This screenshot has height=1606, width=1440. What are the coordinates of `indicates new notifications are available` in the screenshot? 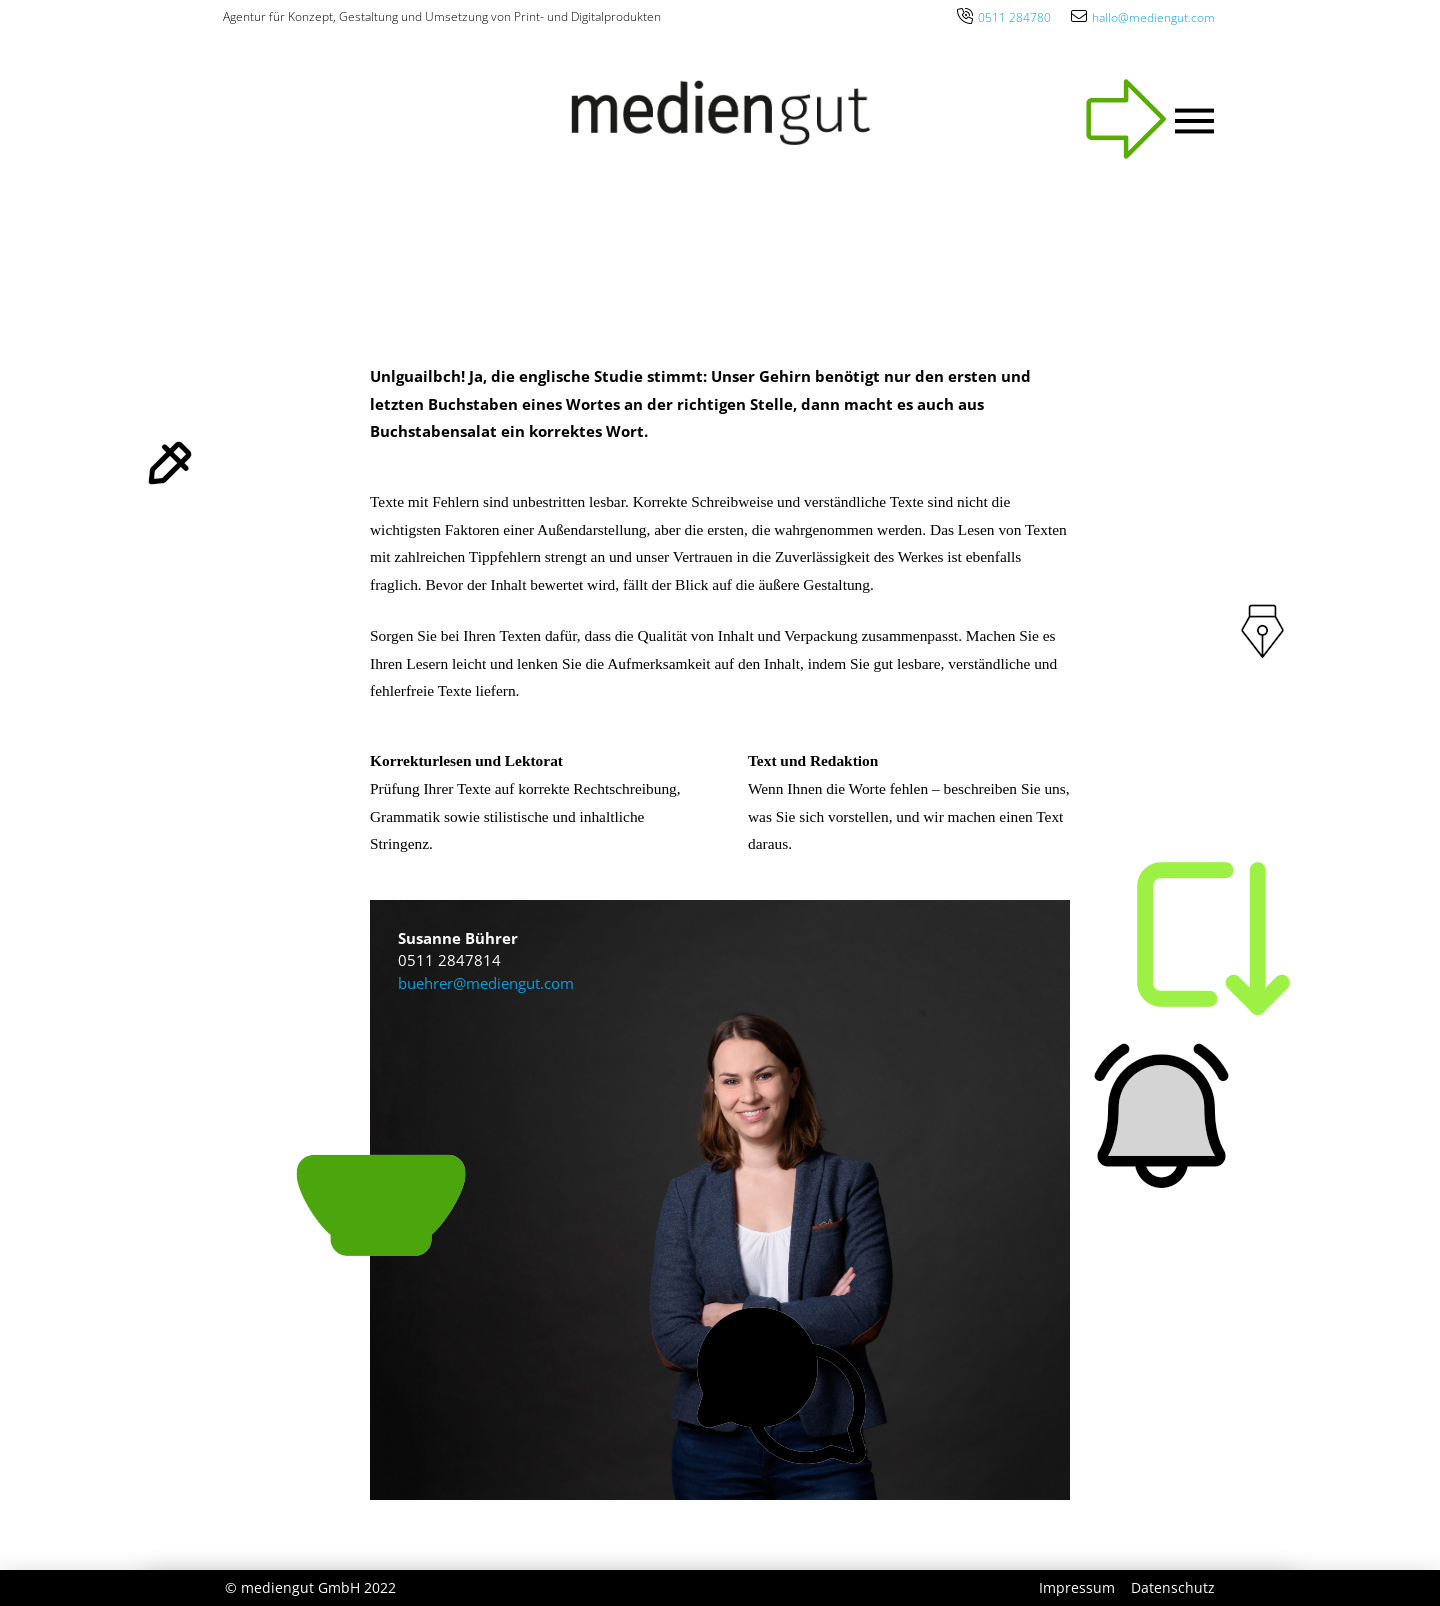 It's located at (1161, 1118).